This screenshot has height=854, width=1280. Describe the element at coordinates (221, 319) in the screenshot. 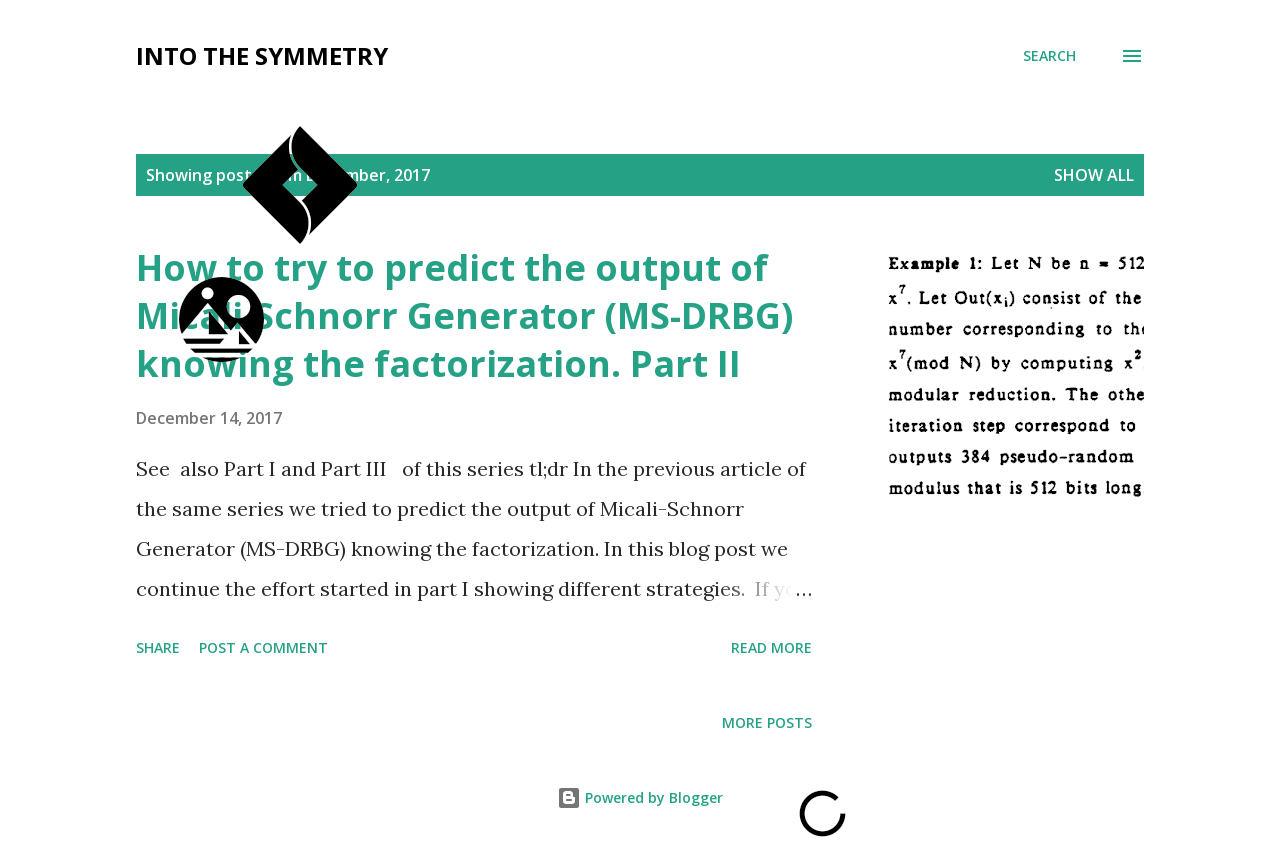

I see `open decentraland metaverse platform` at that location.